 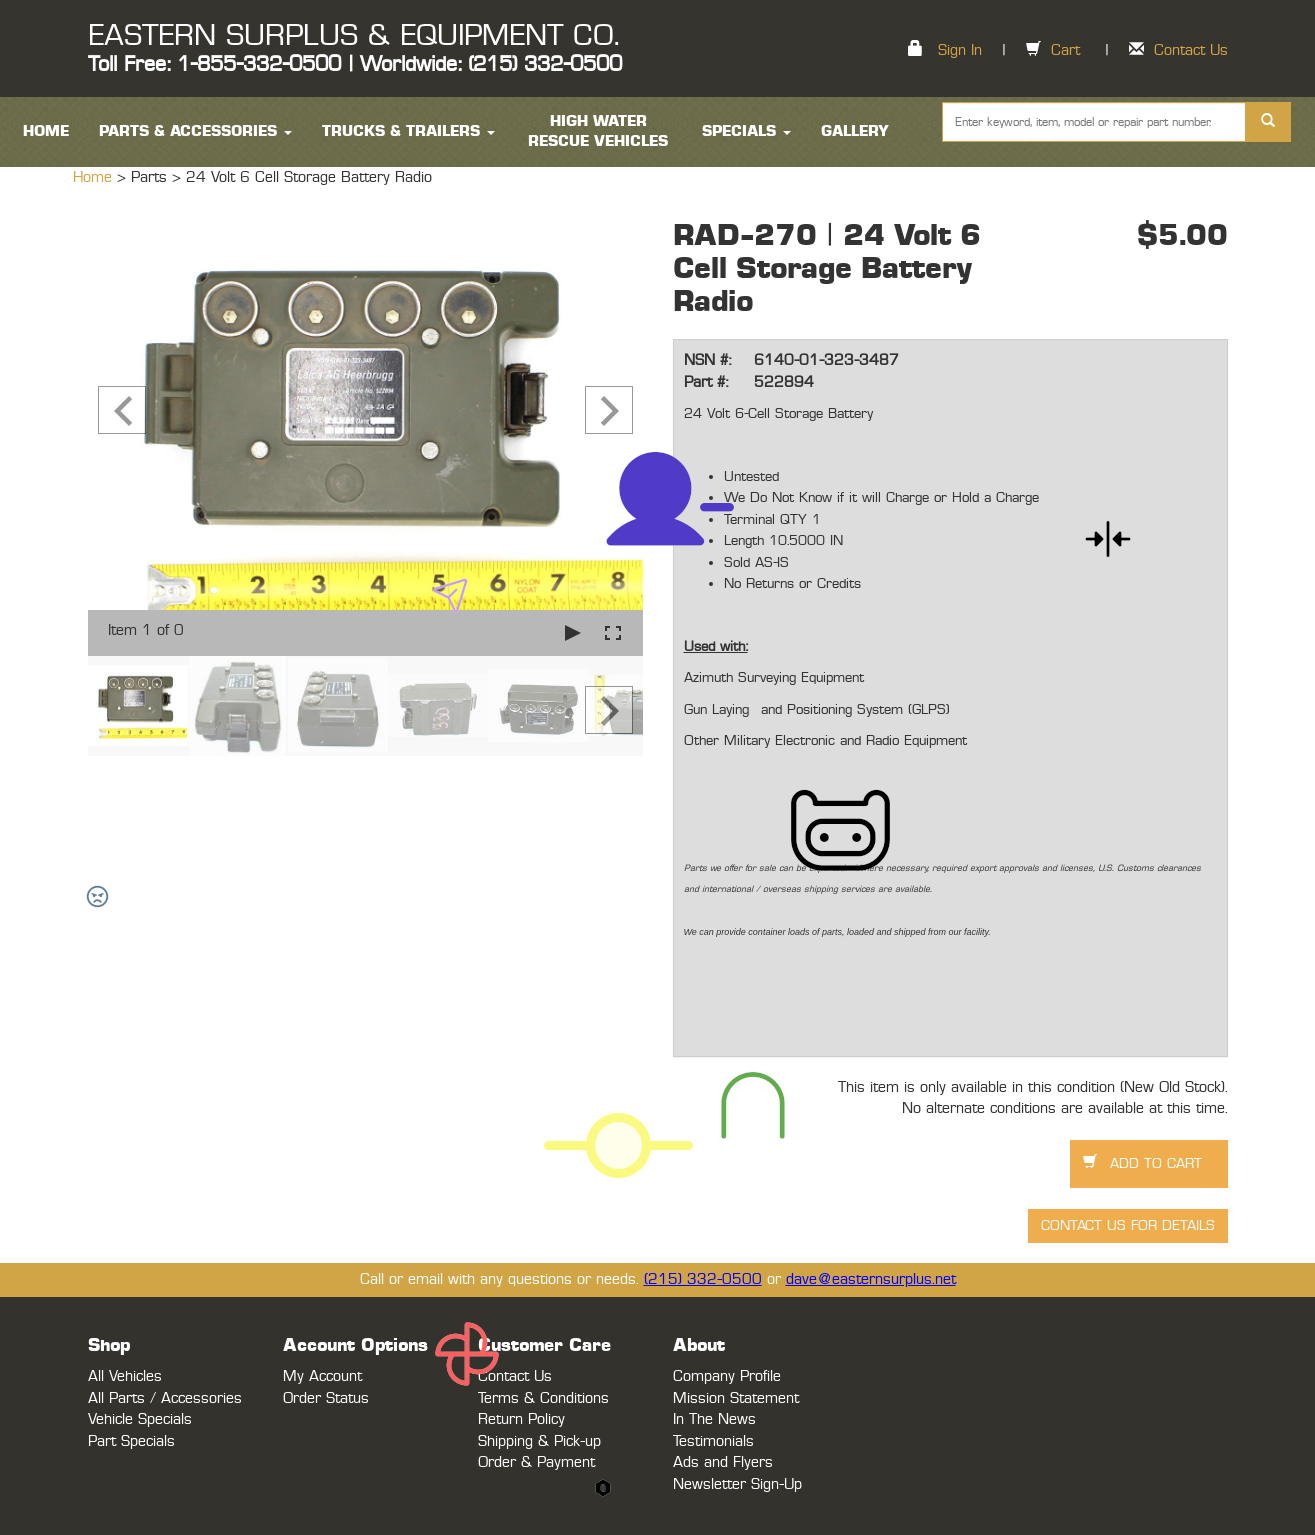 What do you see at coordinates (603, 1488) in the screenshot?
I see `app icon or logo featuring the letter Q` at bounding box center [603, 1488].